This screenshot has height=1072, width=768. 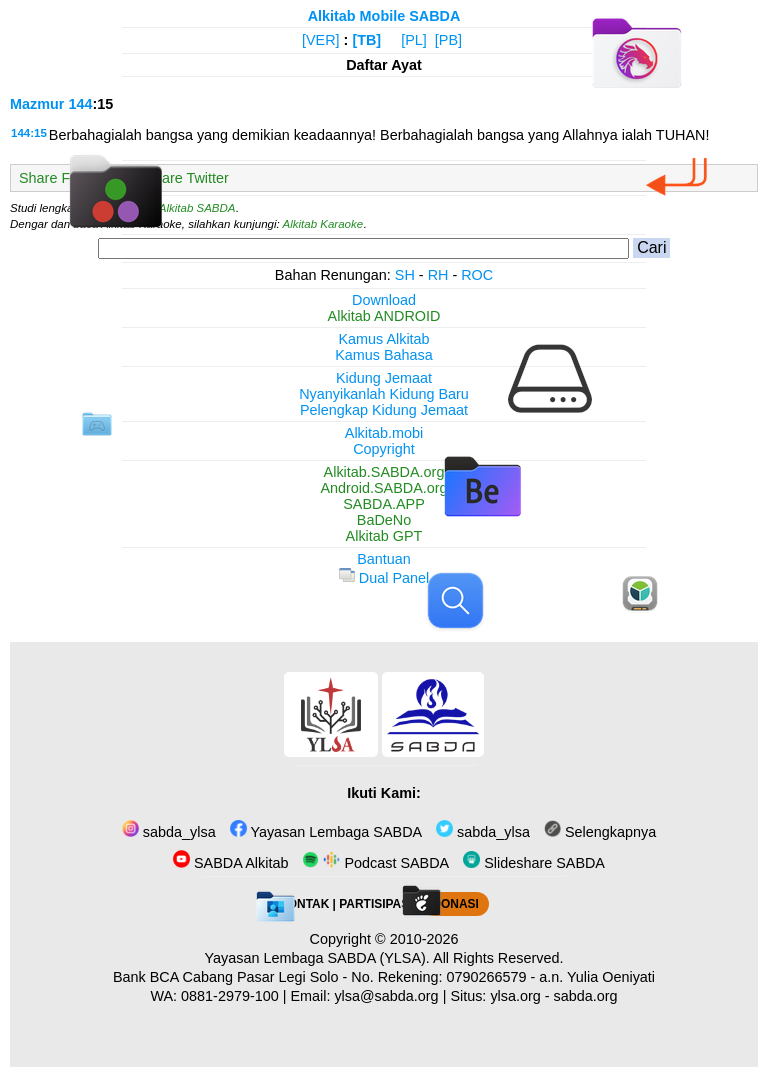 I want to click on folder containing microsoft intune company portal resources, so click(x=275, y=907).